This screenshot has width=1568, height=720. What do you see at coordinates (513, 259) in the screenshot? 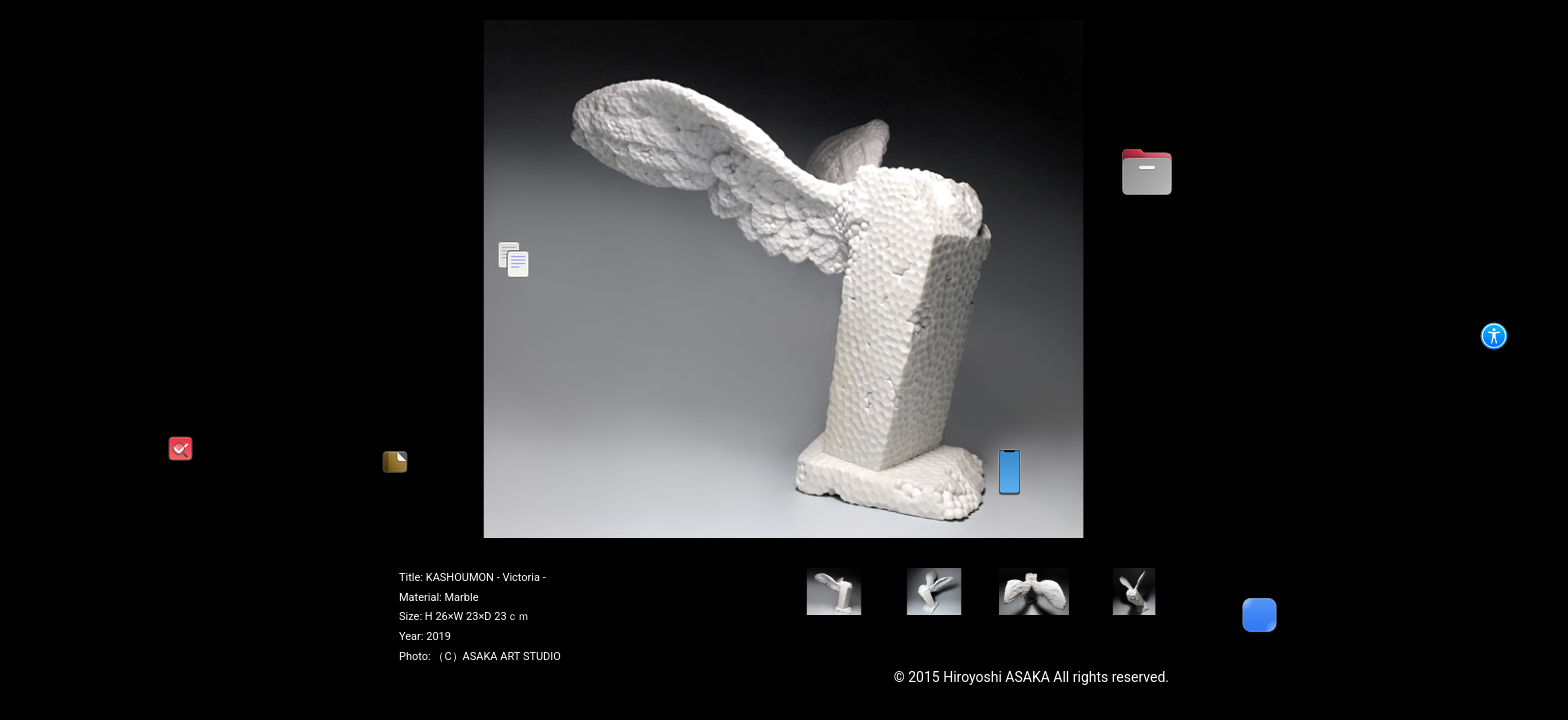
I see `copy selected content to clipboard` at bounding box center [513, 259].